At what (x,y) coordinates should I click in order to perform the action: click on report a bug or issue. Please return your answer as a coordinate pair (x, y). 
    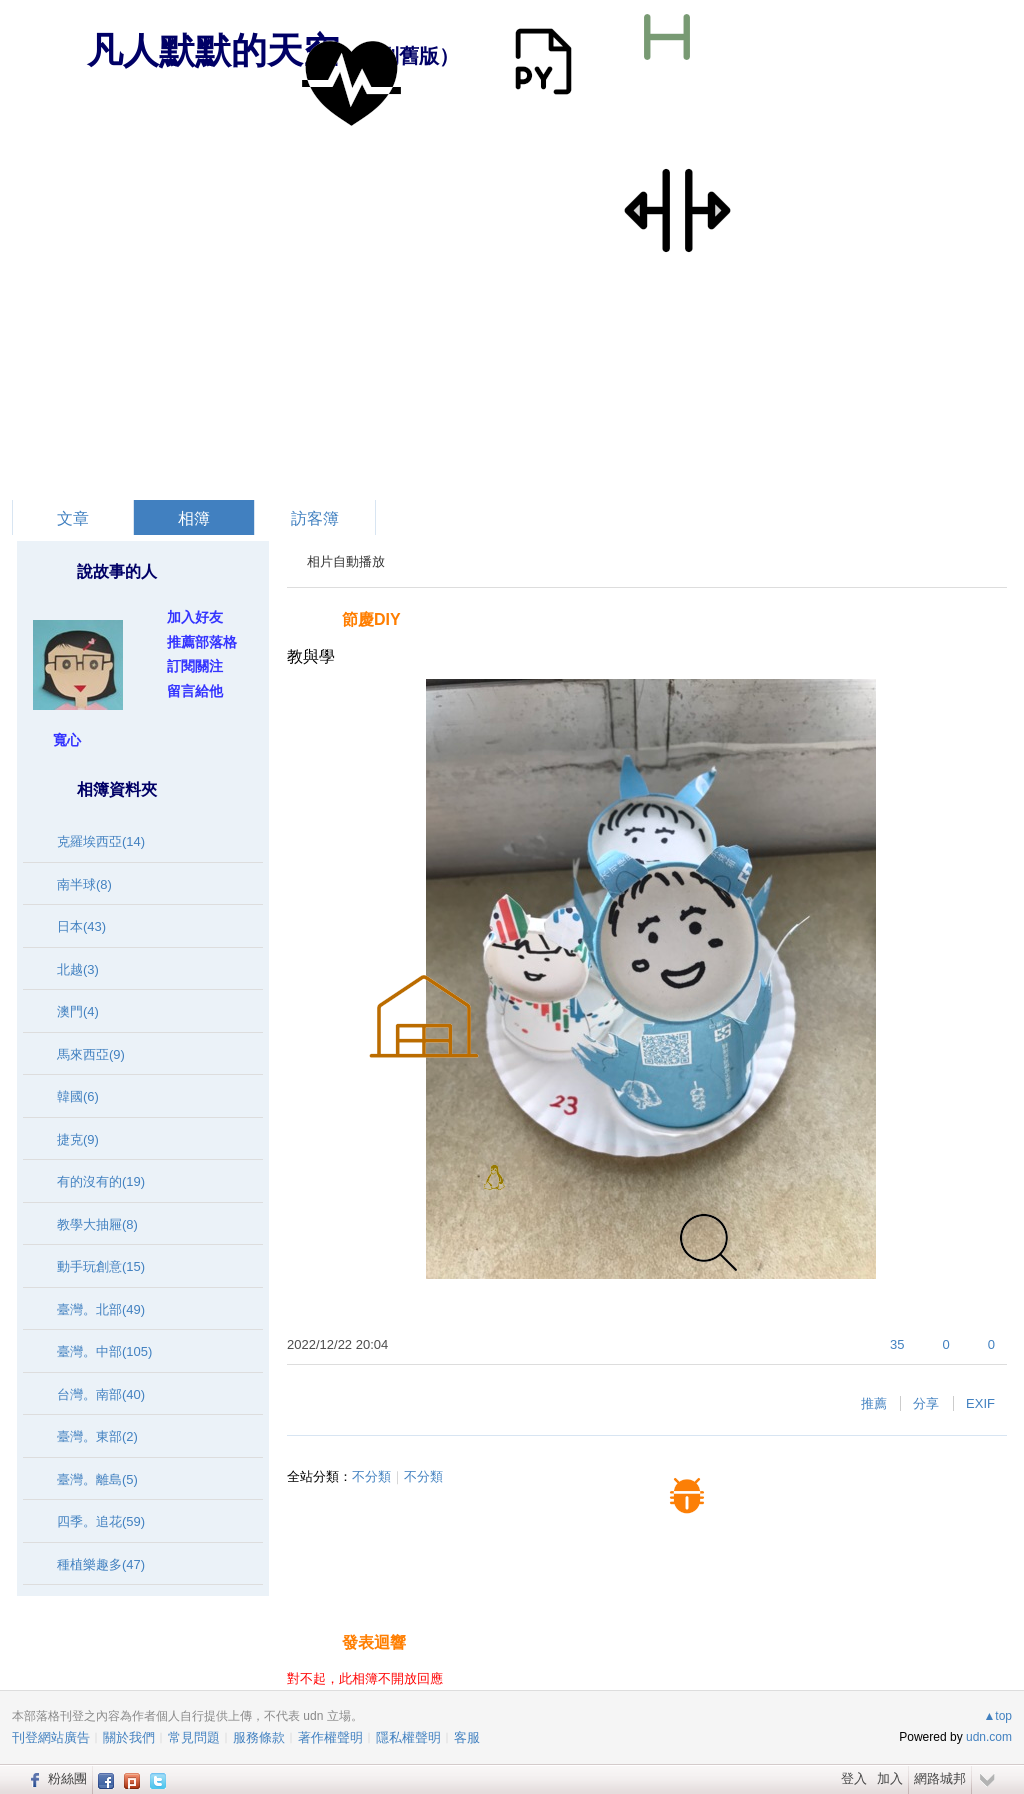
    Looking at the image, I should click on (687, 1495).